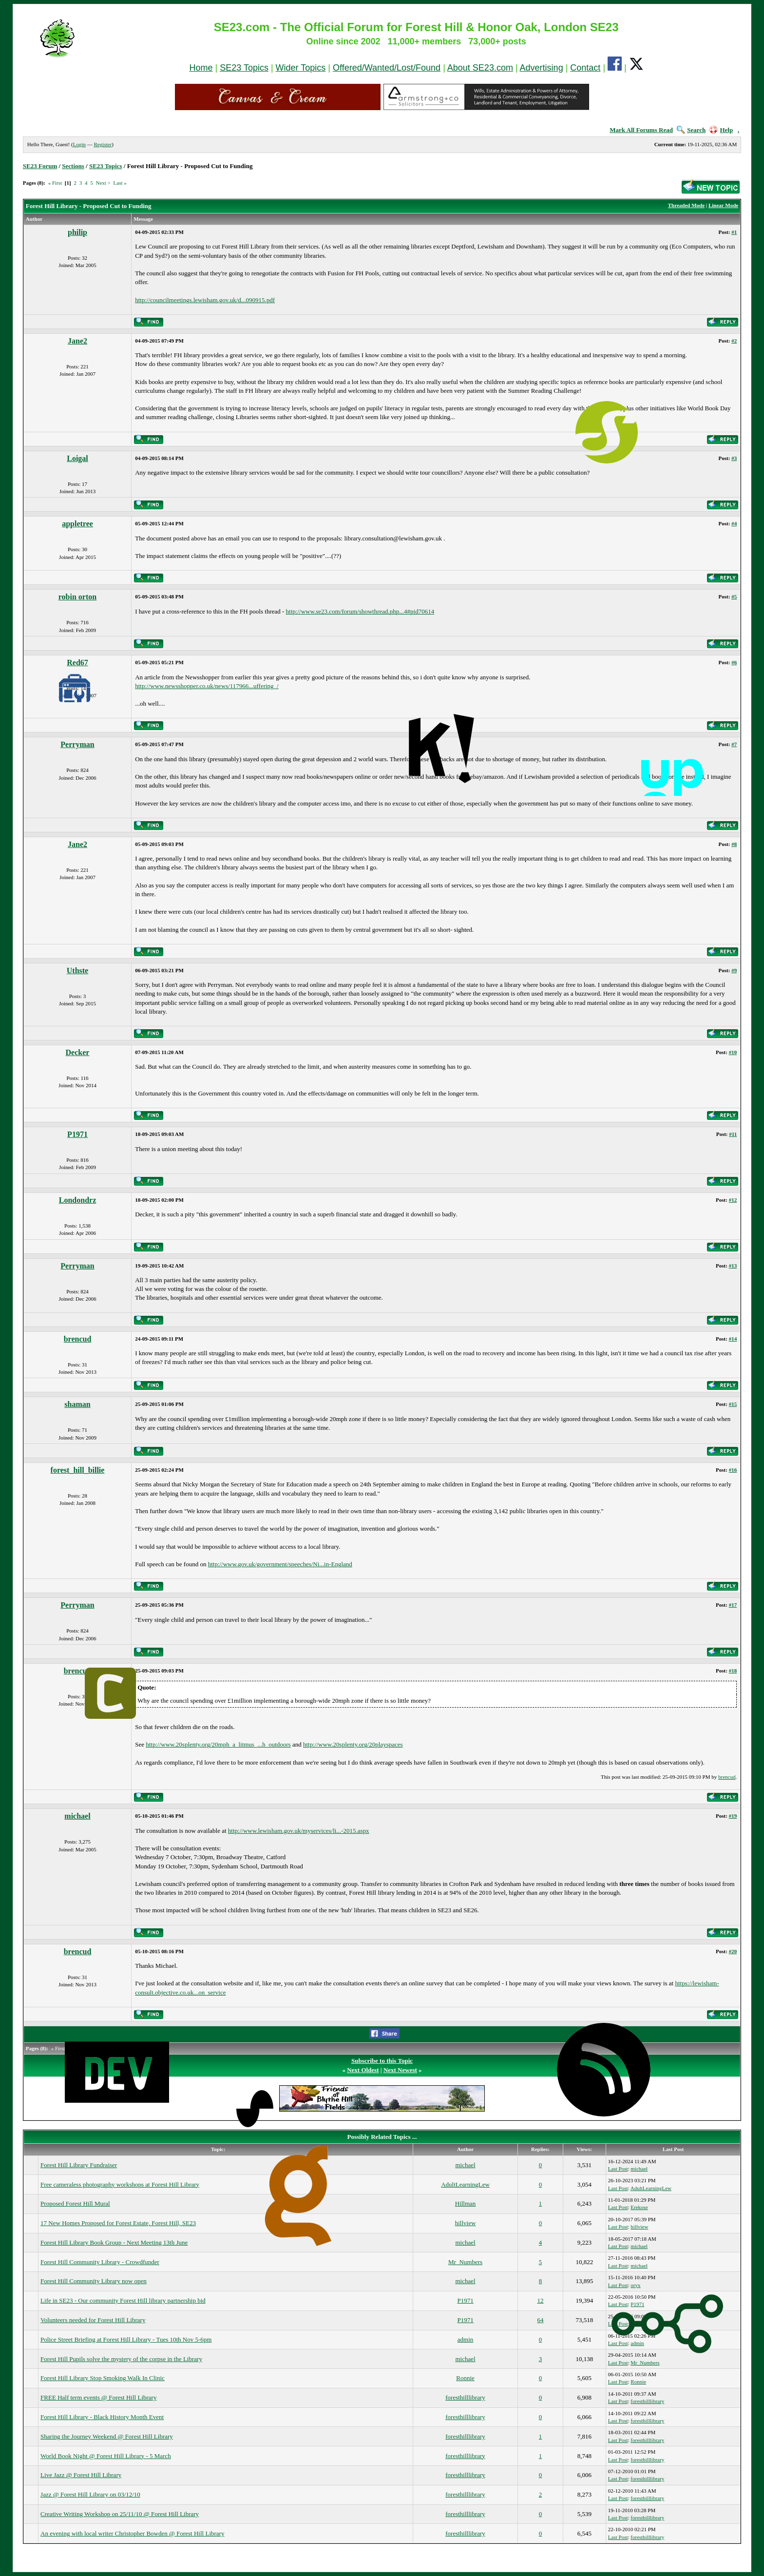 Image resolution: width=764 pixels, height=2576 pixels. Describe the element at coordinates (441, 749) in the screenshot. I see `open Kahoot! app` at that location.